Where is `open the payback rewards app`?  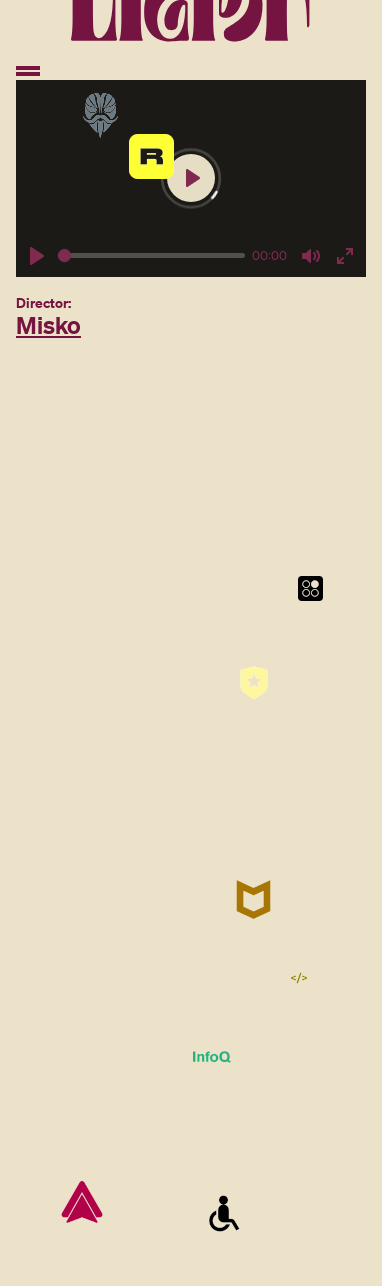
open the payback rewards app is located at coordinates (310, 588).